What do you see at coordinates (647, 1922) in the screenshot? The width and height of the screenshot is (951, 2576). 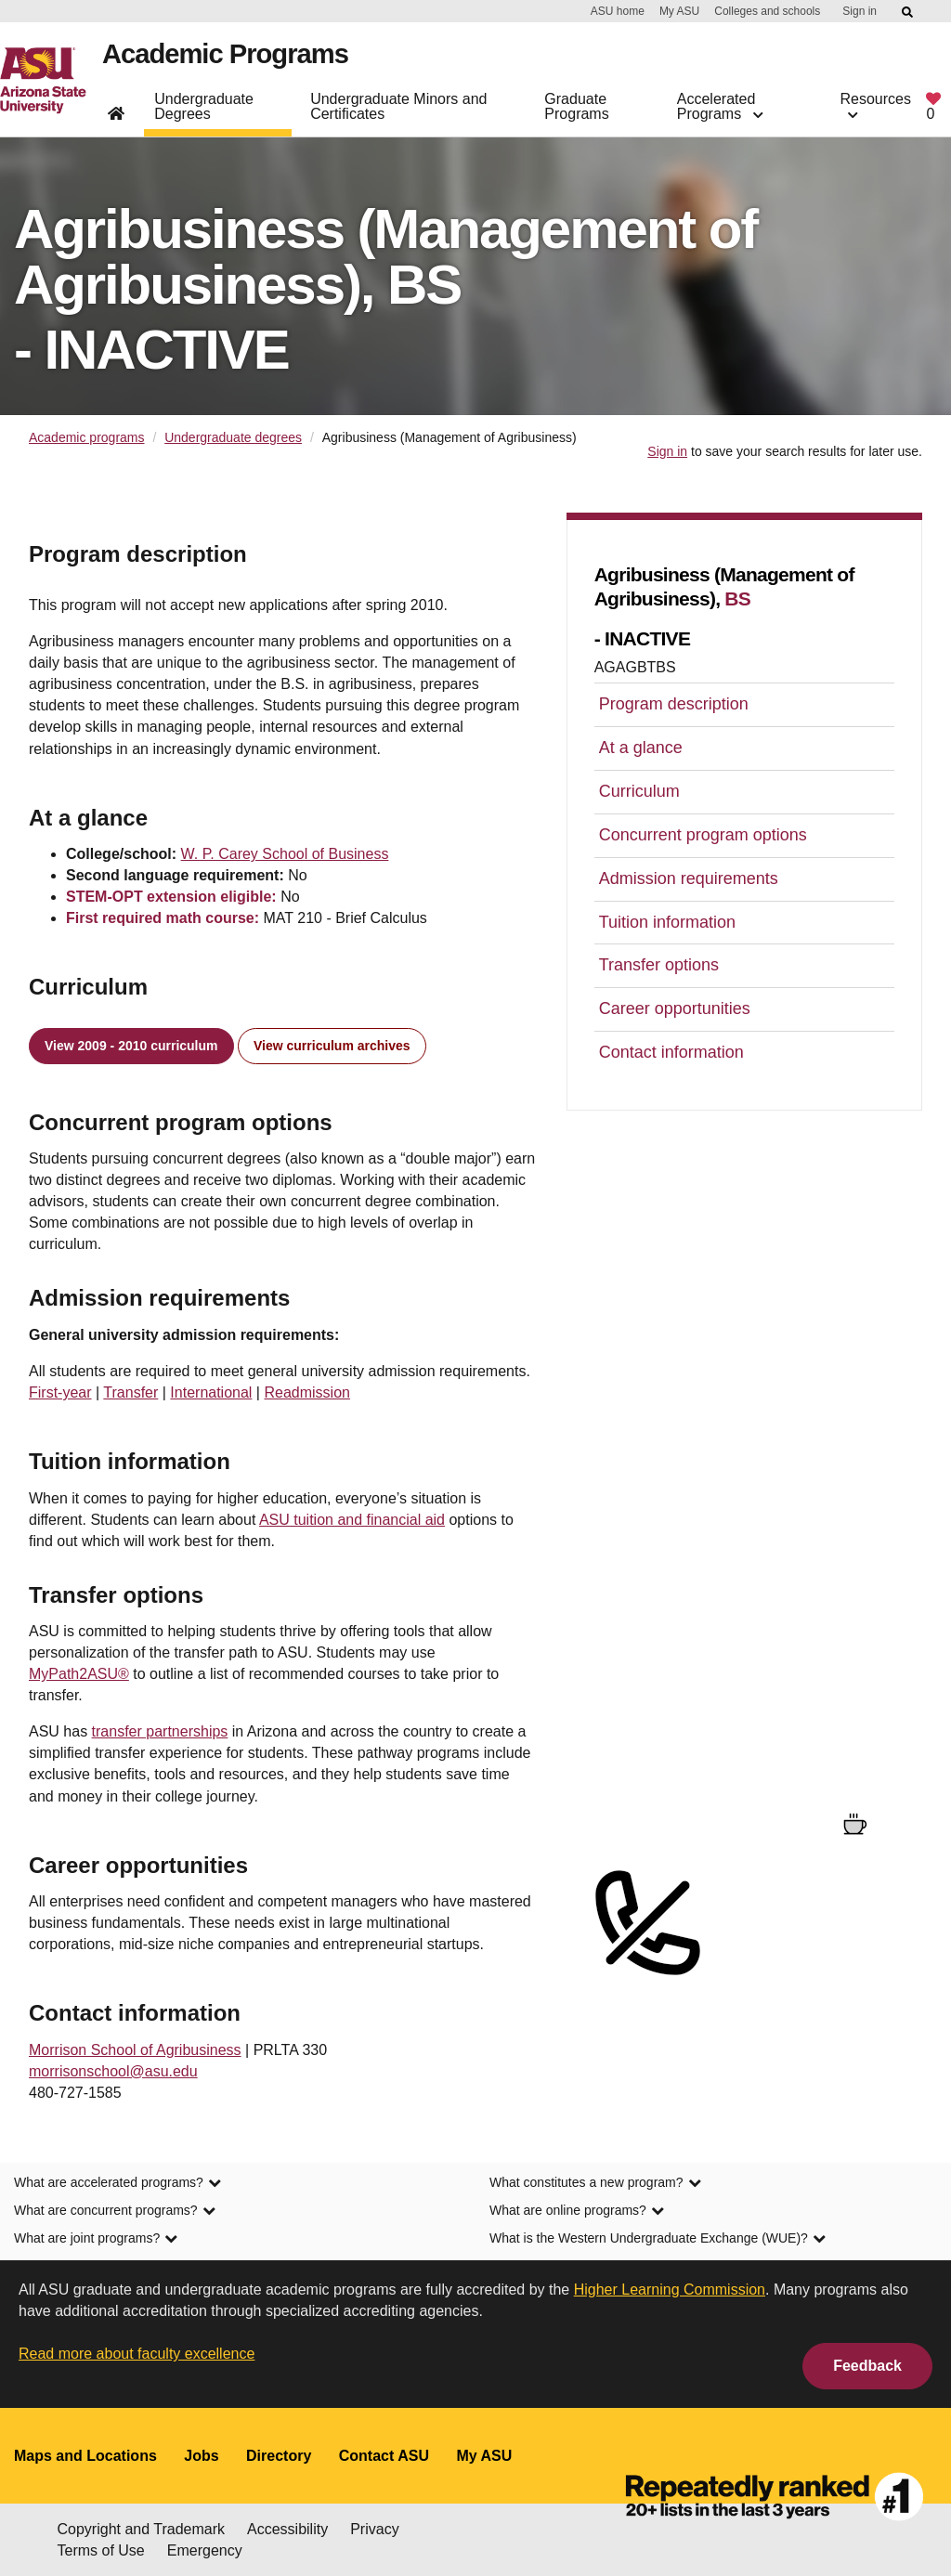 I see `mute or disable incoming calls` at bounding box center [647, 1922].